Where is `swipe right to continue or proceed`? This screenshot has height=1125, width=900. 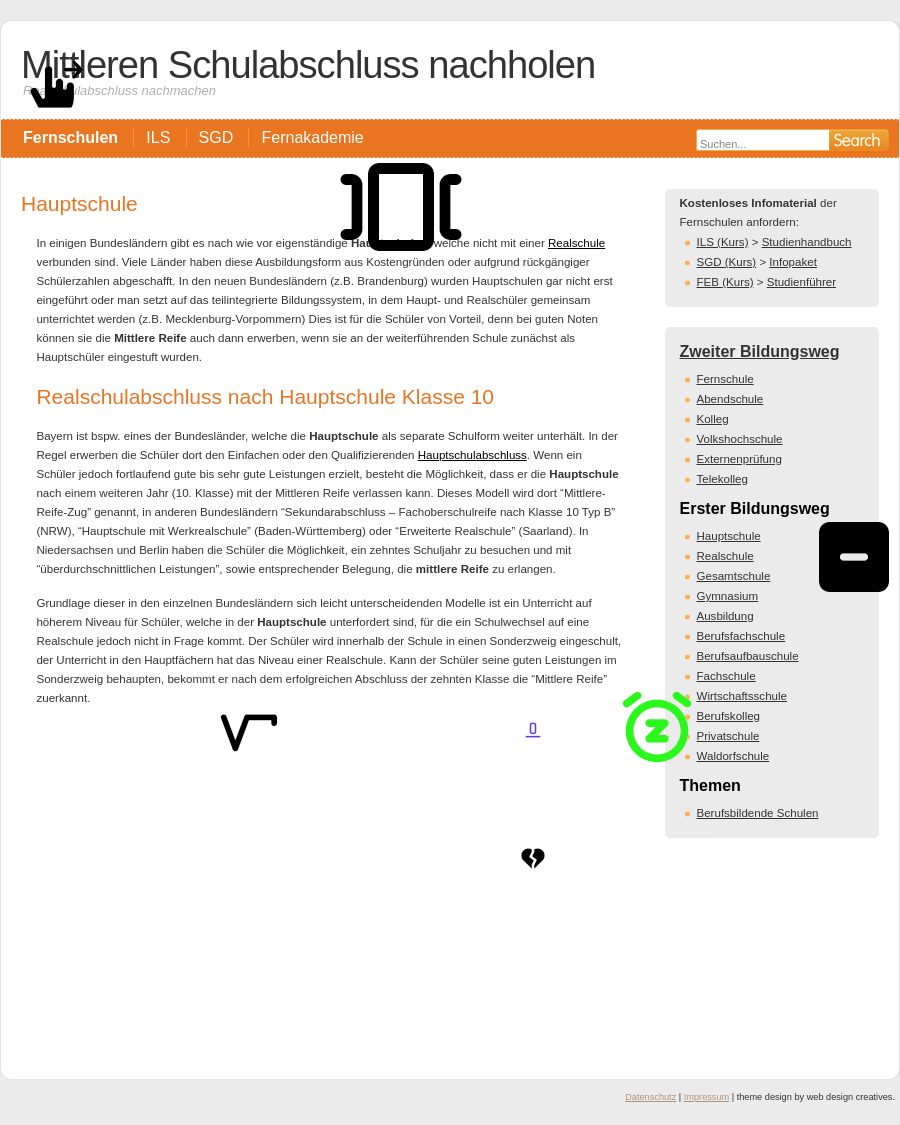
swipe right to continue or proceed is located at coordinates (54, 86).